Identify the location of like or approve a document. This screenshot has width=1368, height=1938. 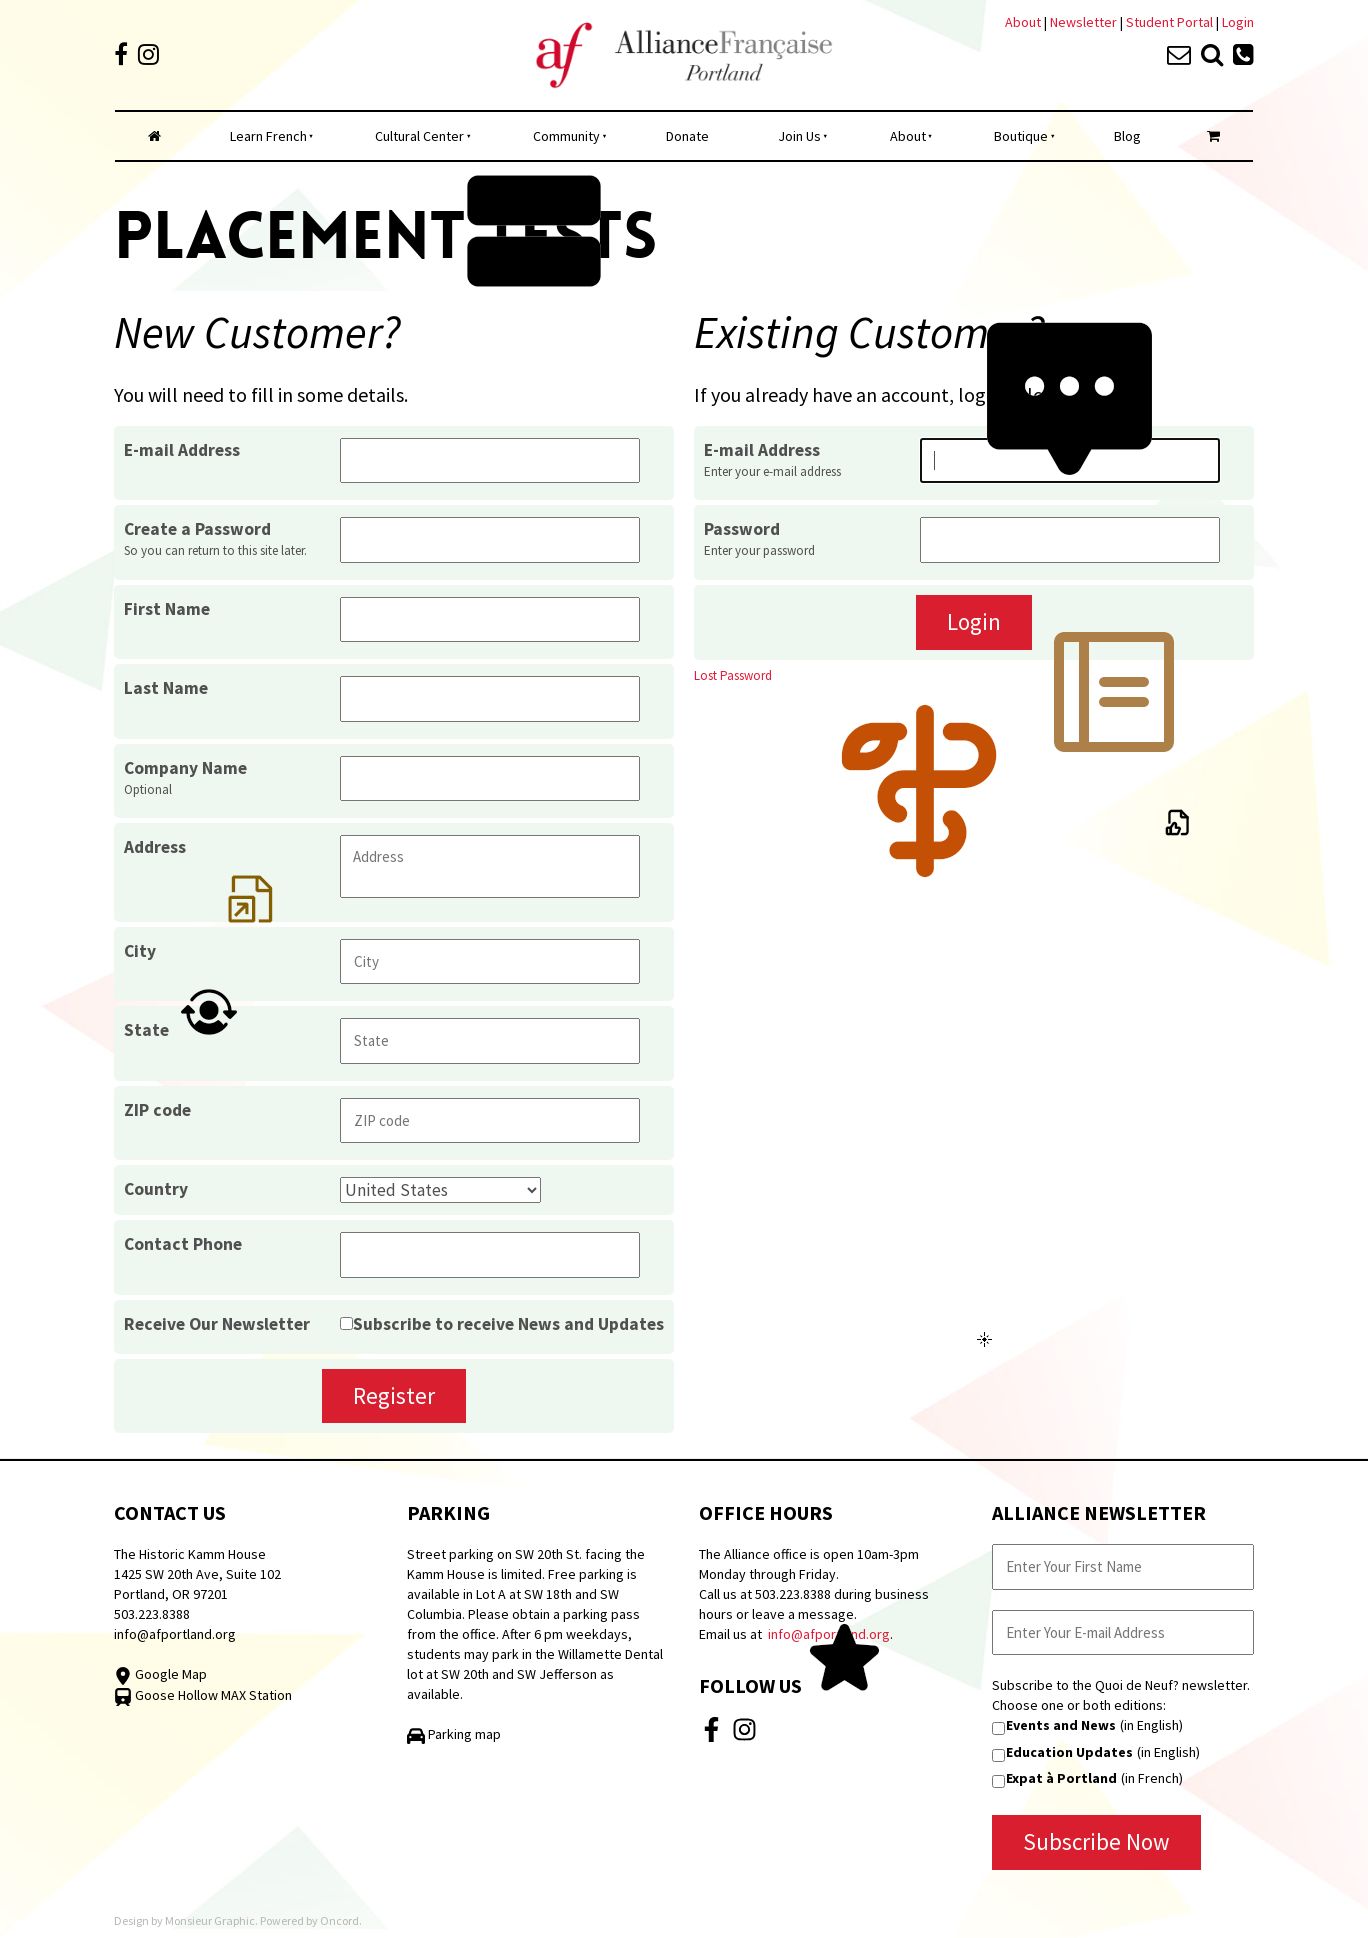
(1178, 822).